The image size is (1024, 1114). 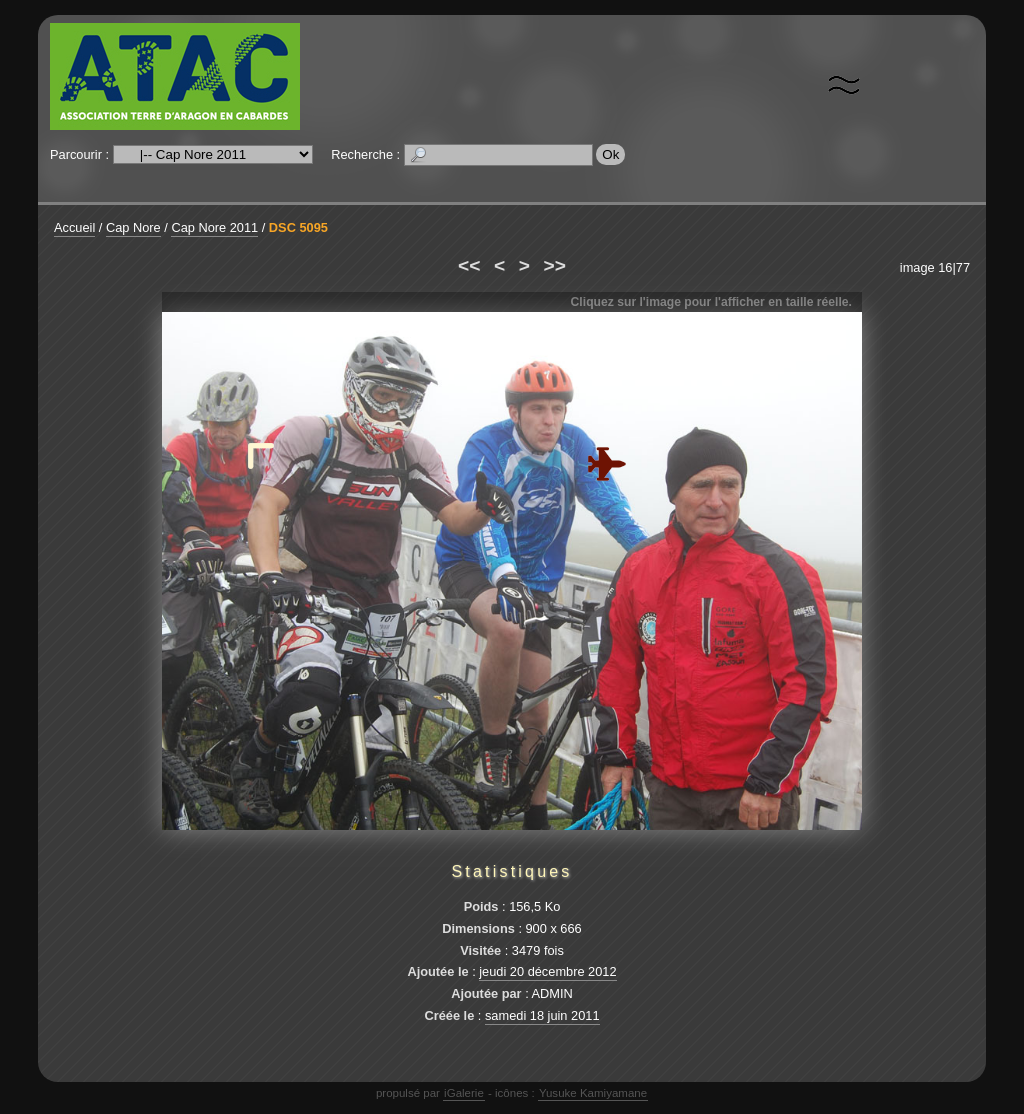 I want to click on indicates approximate or estimated value, so click(x=844, y=85).